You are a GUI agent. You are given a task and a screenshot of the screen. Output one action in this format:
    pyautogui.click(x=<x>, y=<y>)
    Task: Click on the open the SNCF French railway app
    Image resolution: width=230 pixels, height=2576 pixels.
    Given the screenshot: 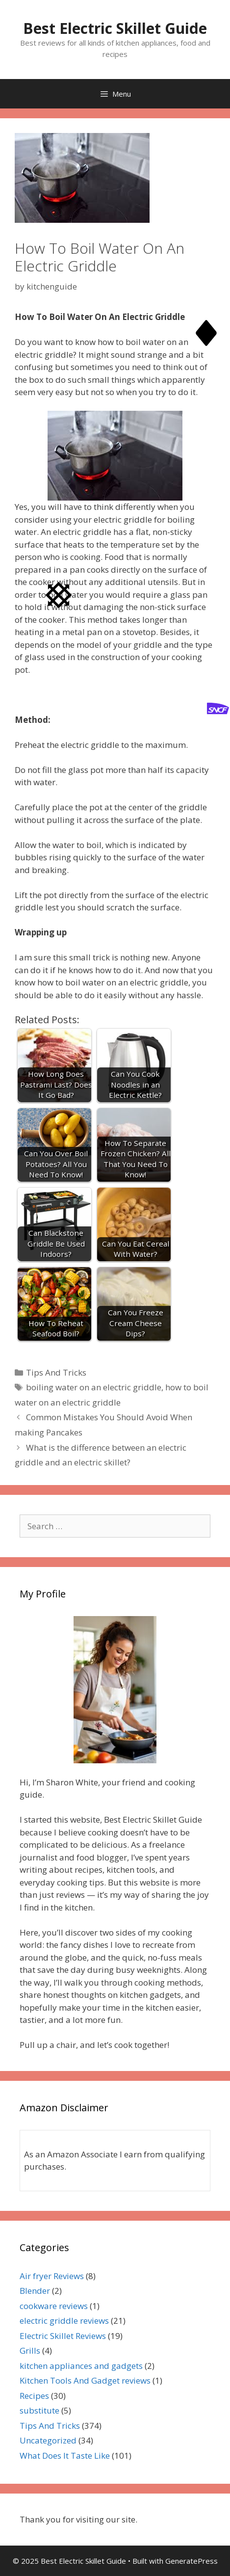 What is the action you would take?
    pyautogui.click(x=218, y=708)
    